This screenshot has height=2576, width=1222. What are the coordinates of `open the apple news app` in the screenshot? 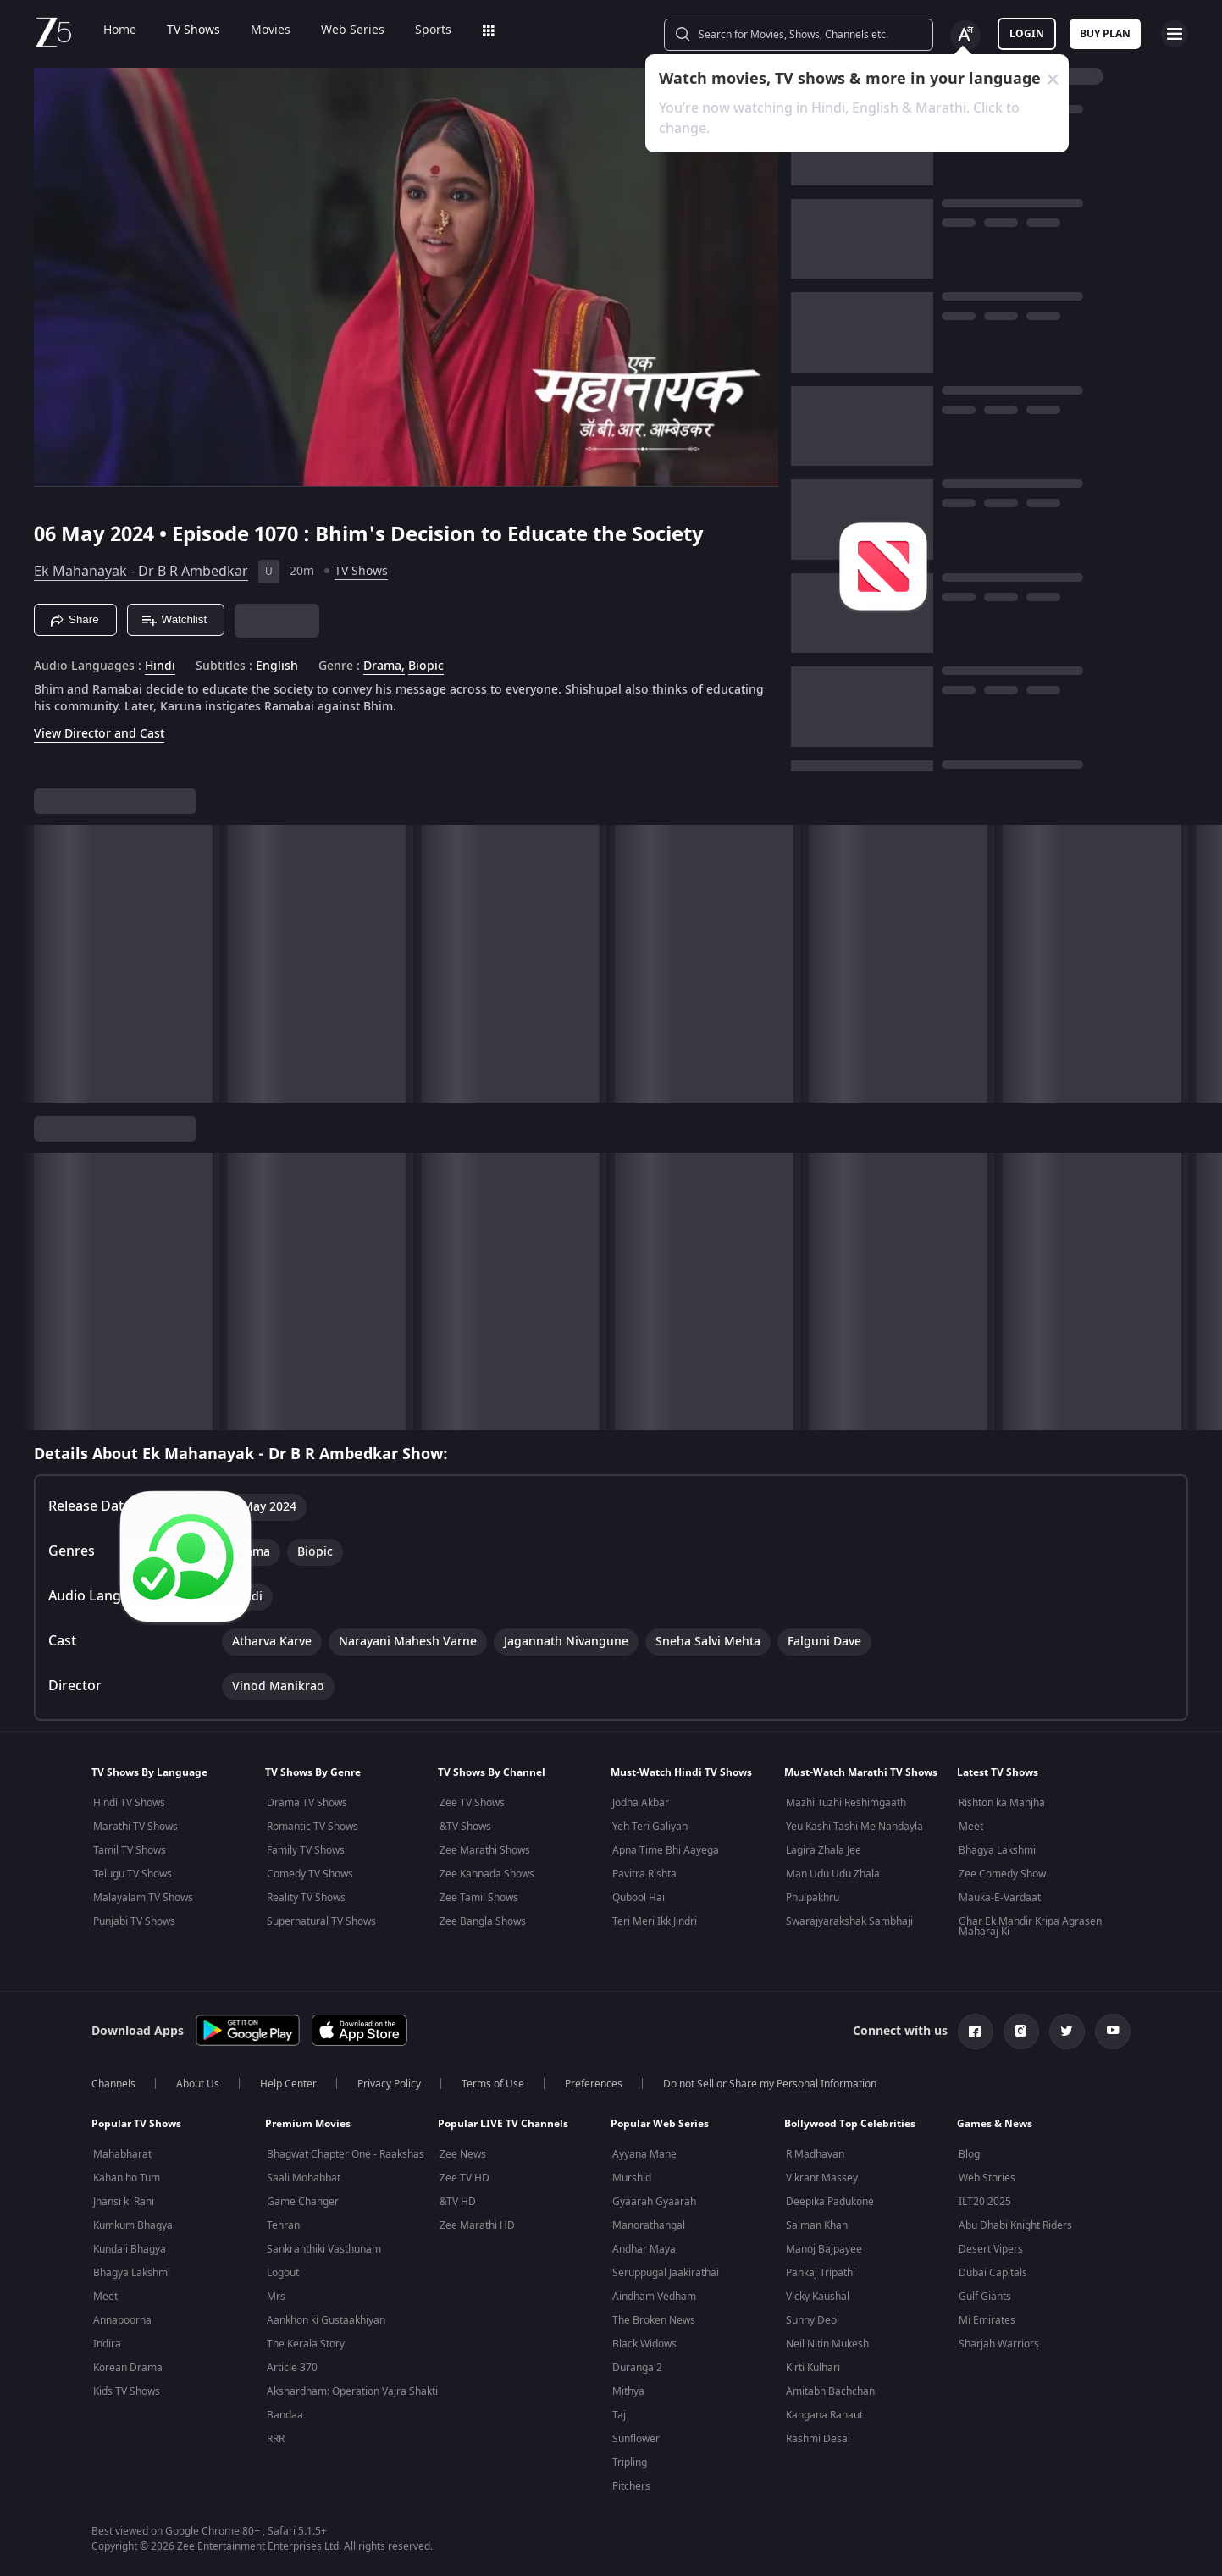 It's located at (883, 567).